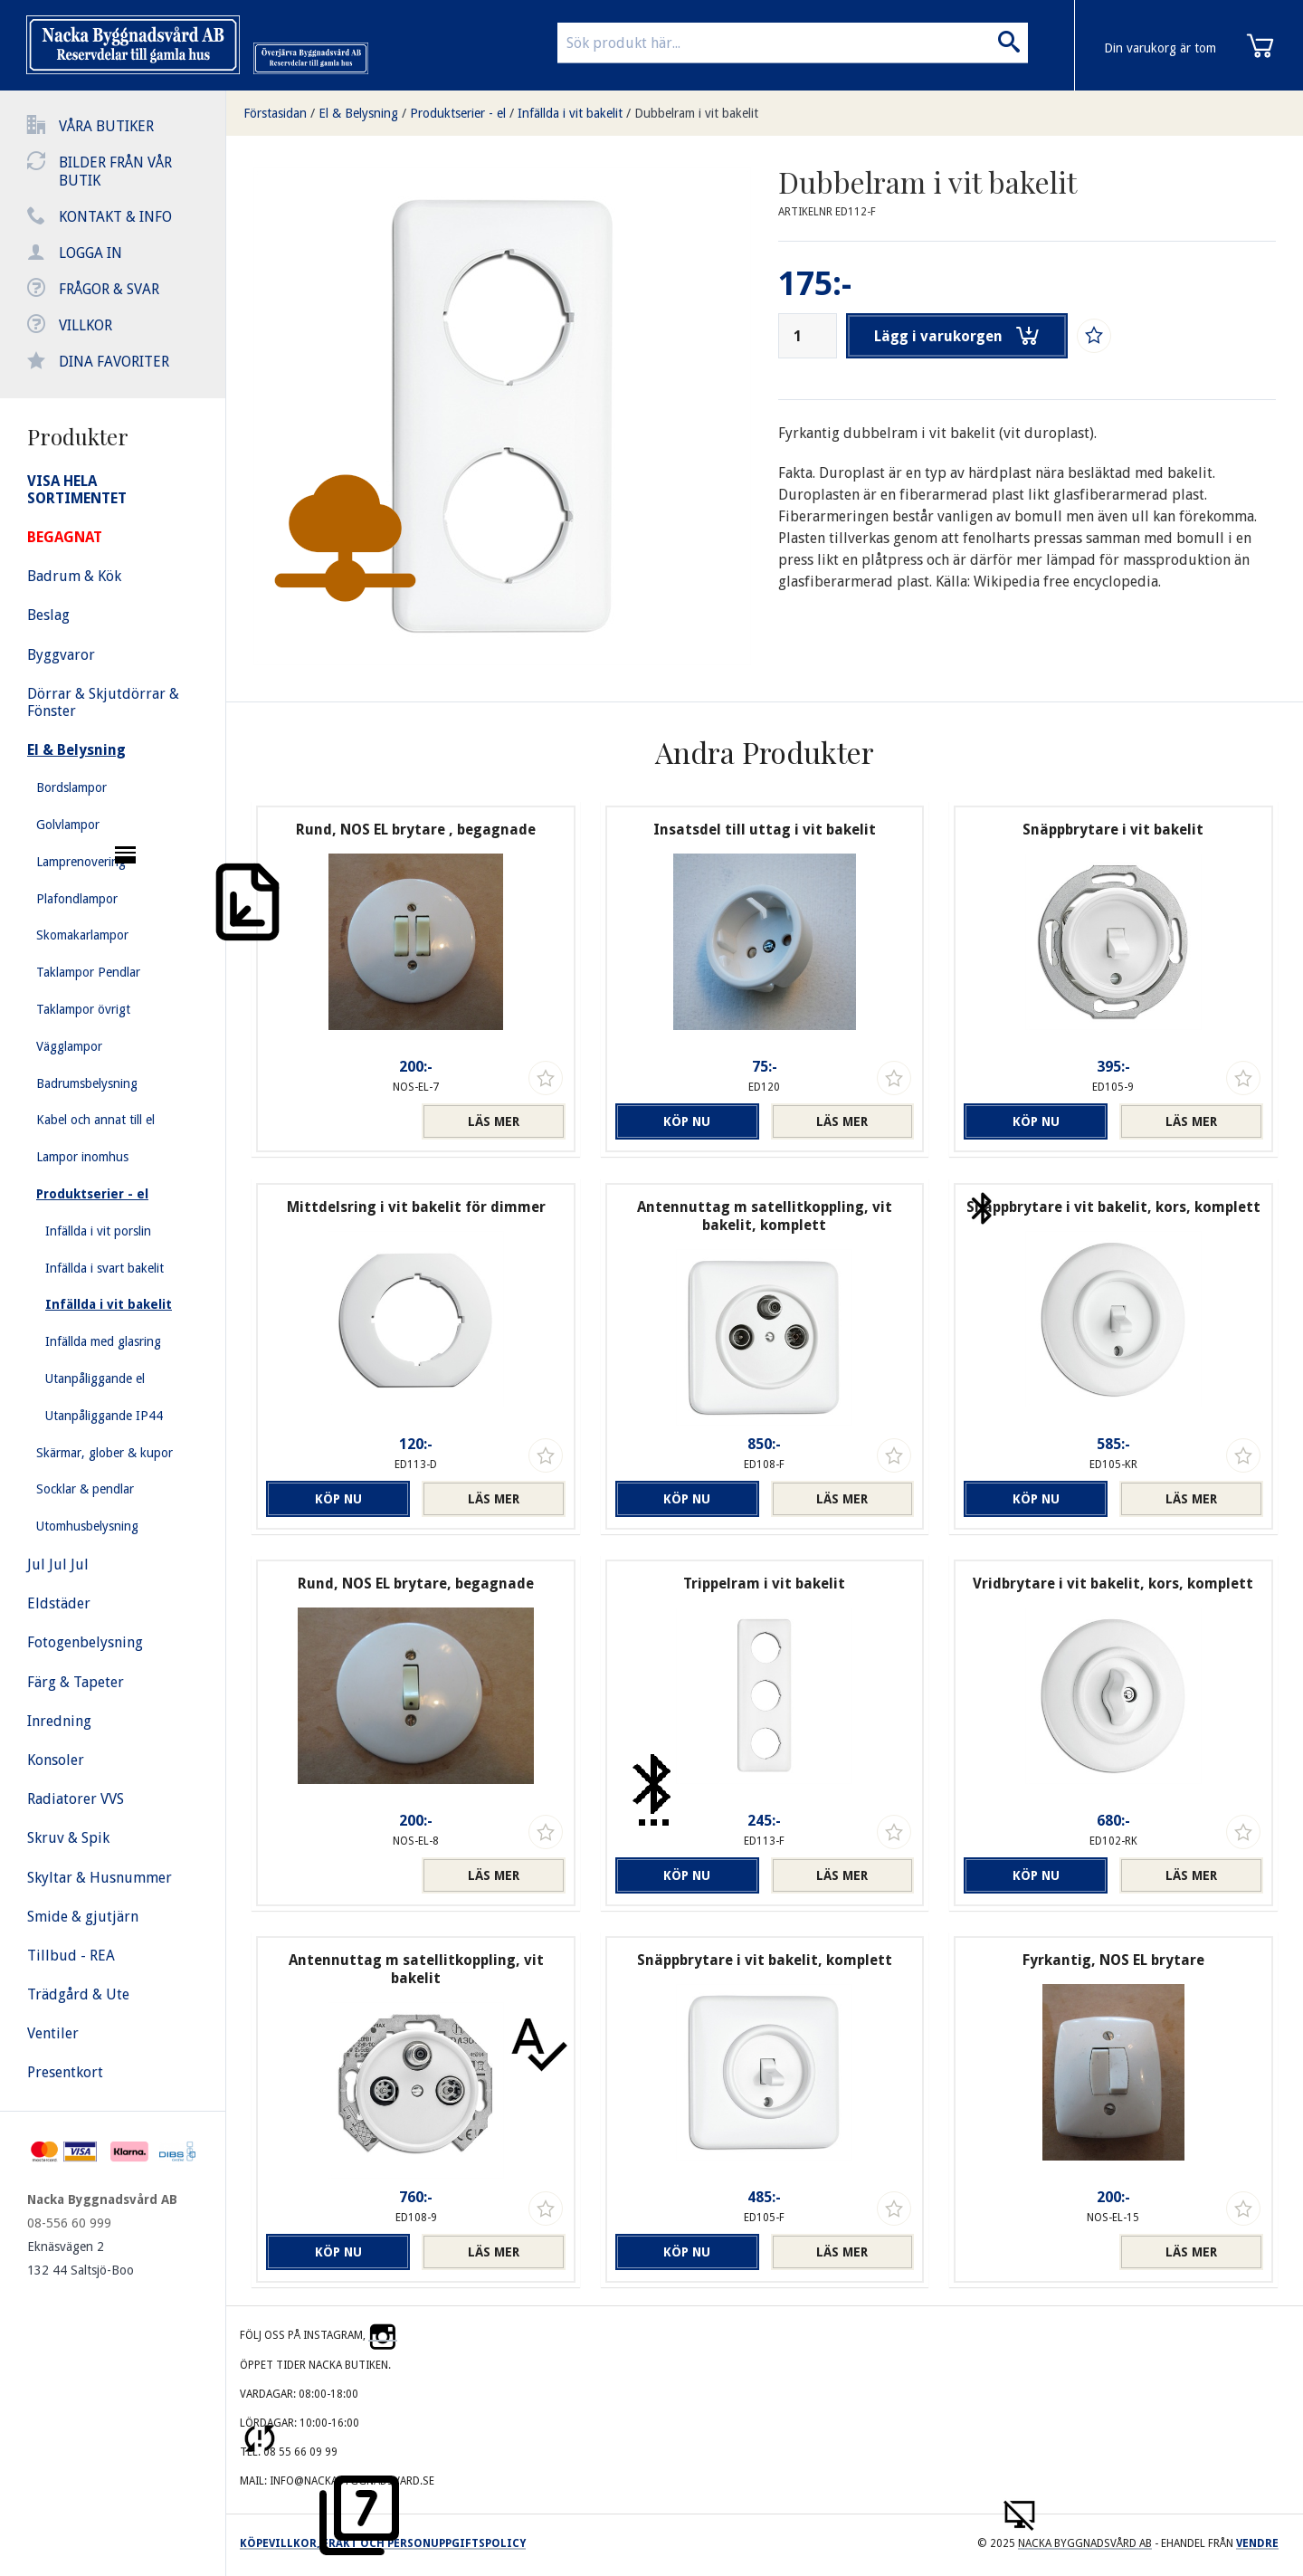 Image resolution: width=1303 pixels, height=2576 pixels. What do you see at coordinates (247, 902) in the screenshot?
I see `view 3d model or visualization file` at bounding box center [247, 902].